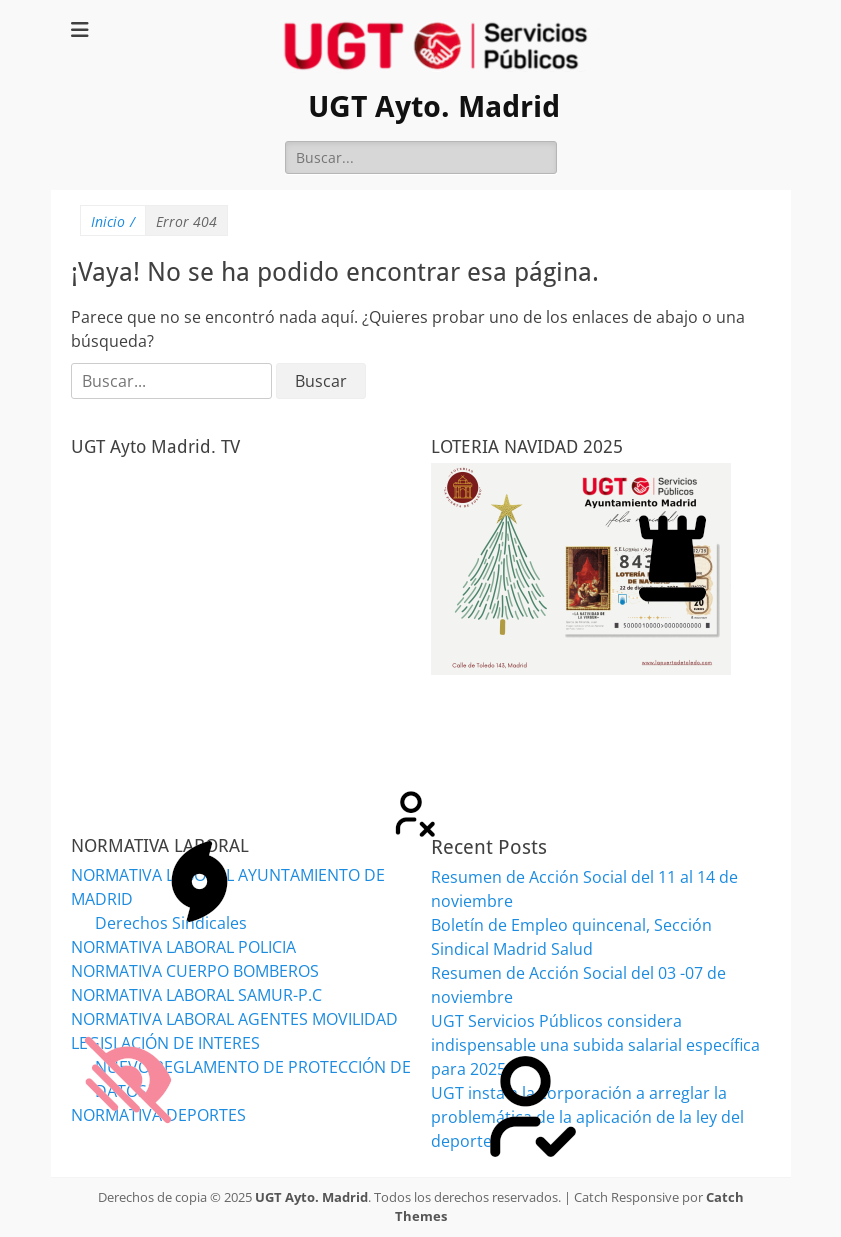  Describe the element at coordinates (525, 1106) in the screenshot. I see `verify or approve a user account` at that location.